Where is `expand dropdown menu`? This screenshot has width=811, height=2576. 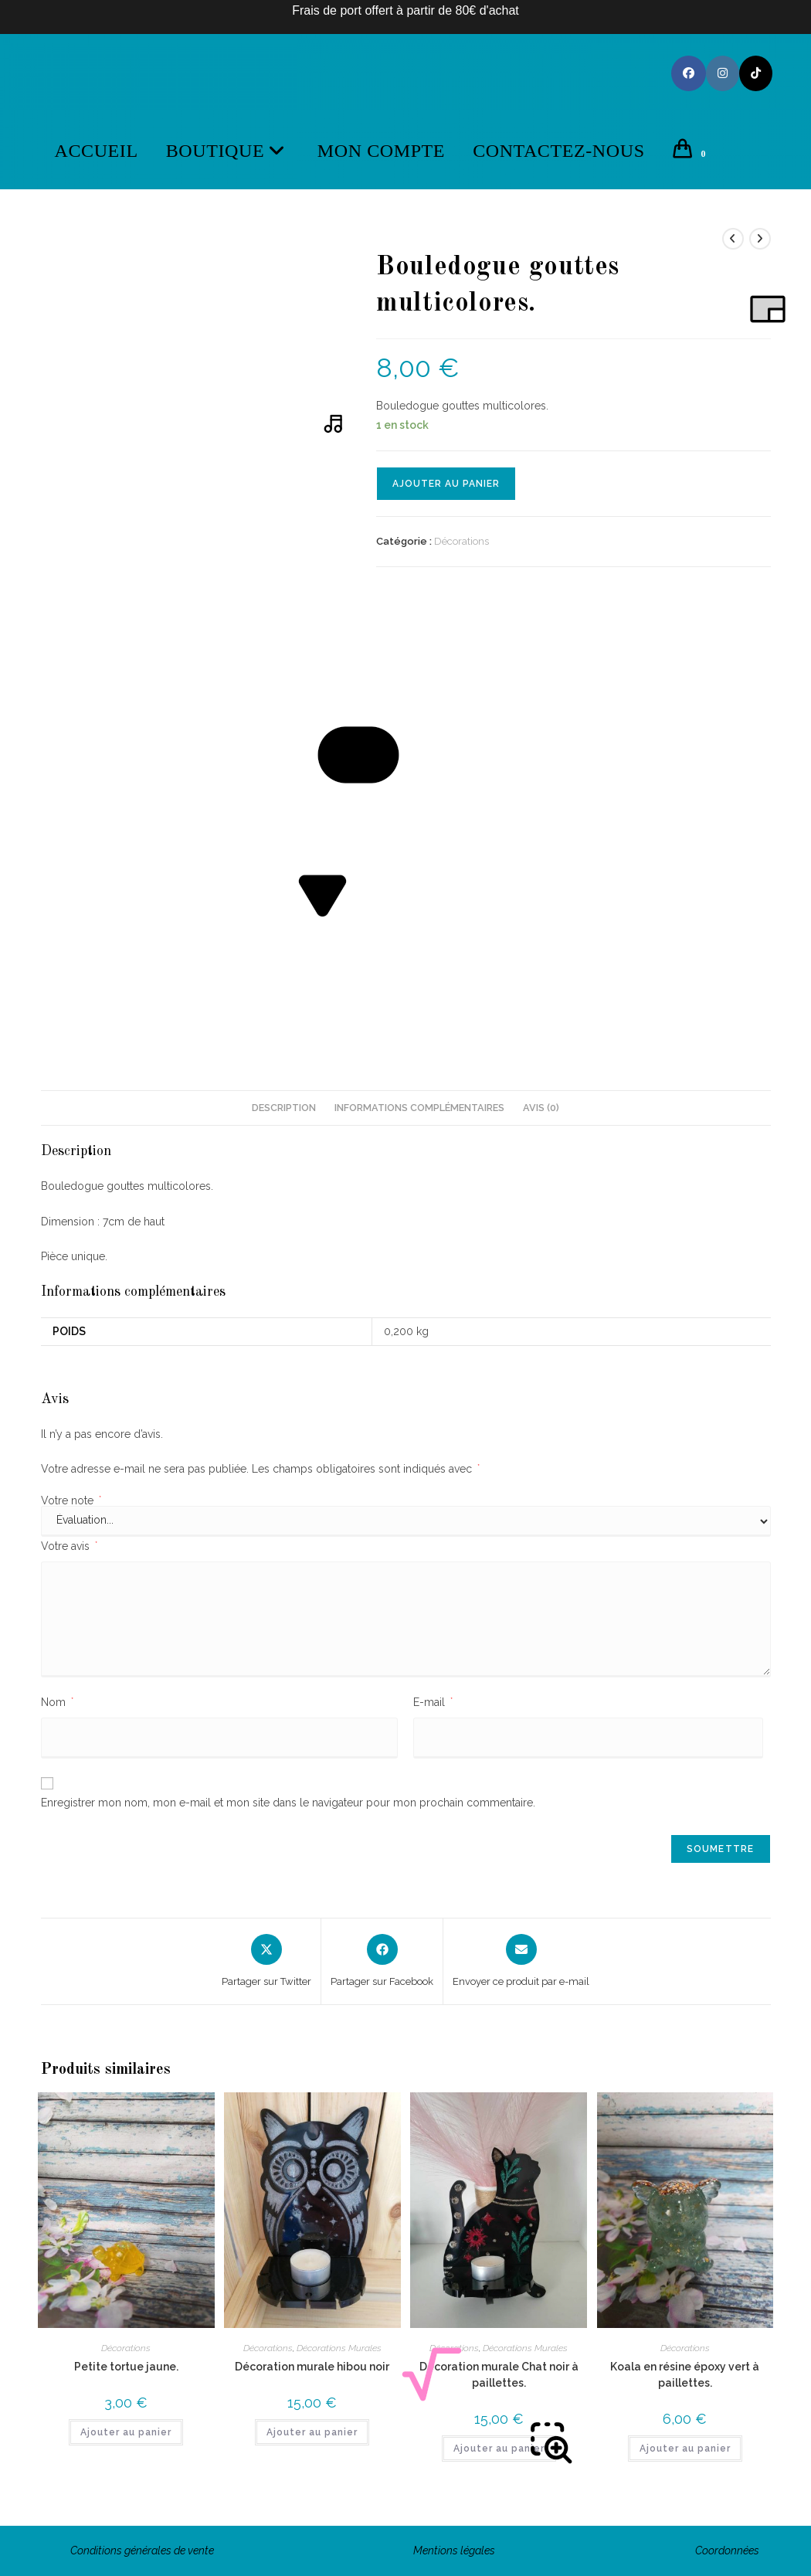 expand dropdown menu is located at coordinates (322, 894).